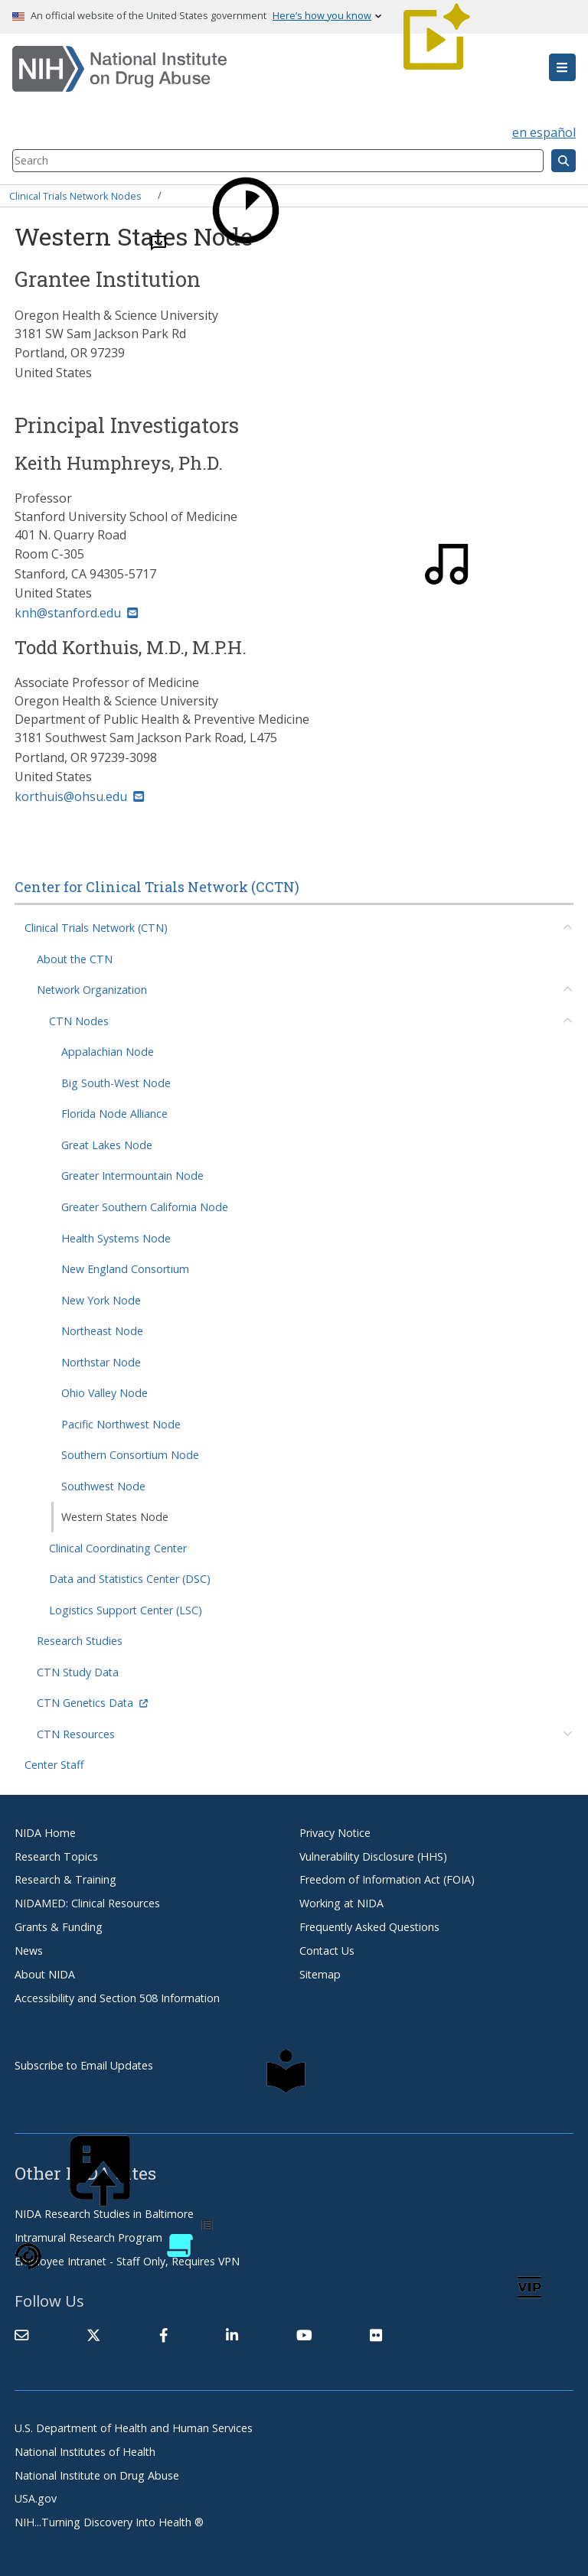  What do you see at coordinates (28, 2256) in the screenshot?
I see `open QuantConnect platform` at bounding box center [28, 2256].